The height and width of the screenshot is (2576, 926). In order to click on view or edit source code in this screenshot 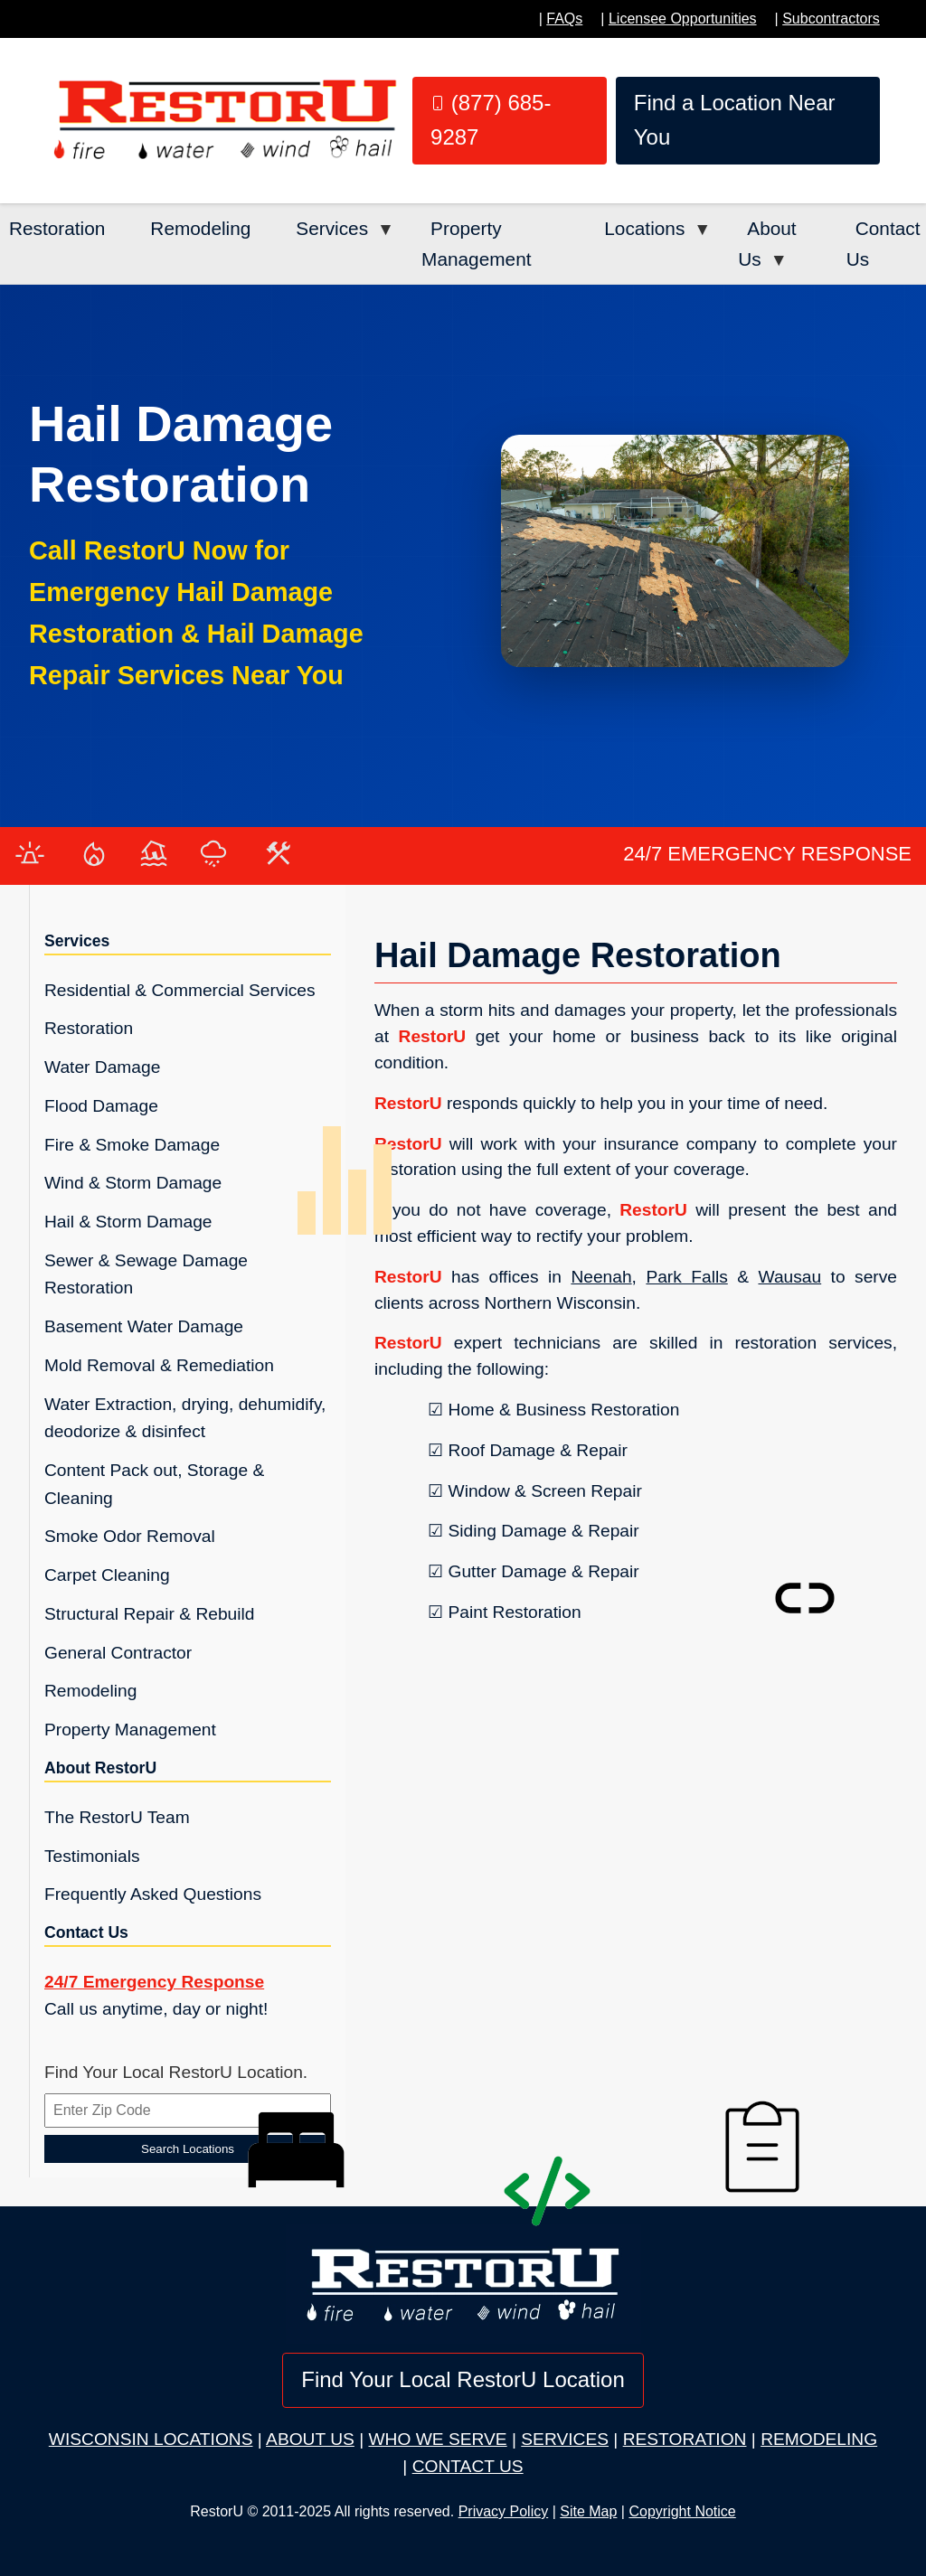, I will do `click(547, 2191)`.